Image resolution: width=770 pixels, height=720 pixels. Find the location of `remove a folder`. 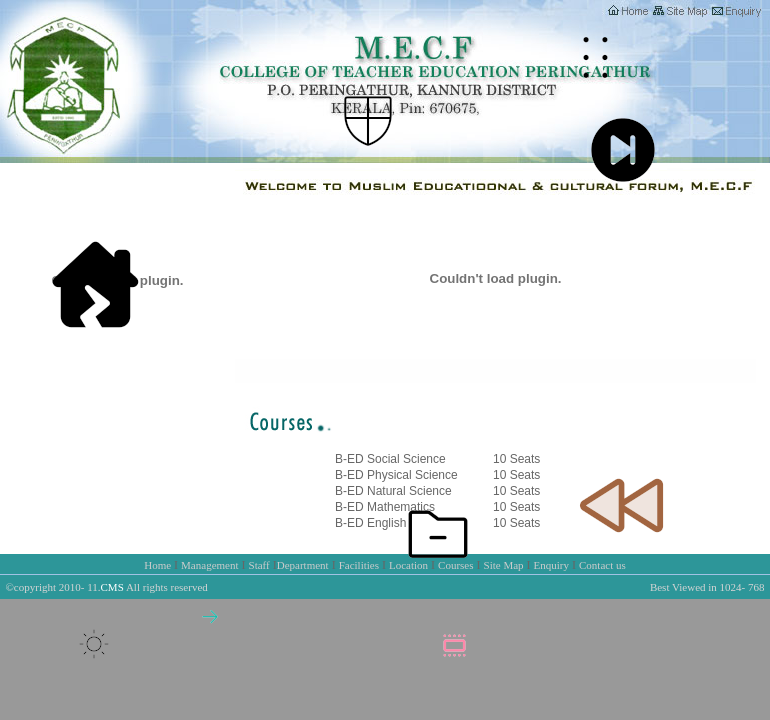

remove a folder is located at coordinates (438, 533).